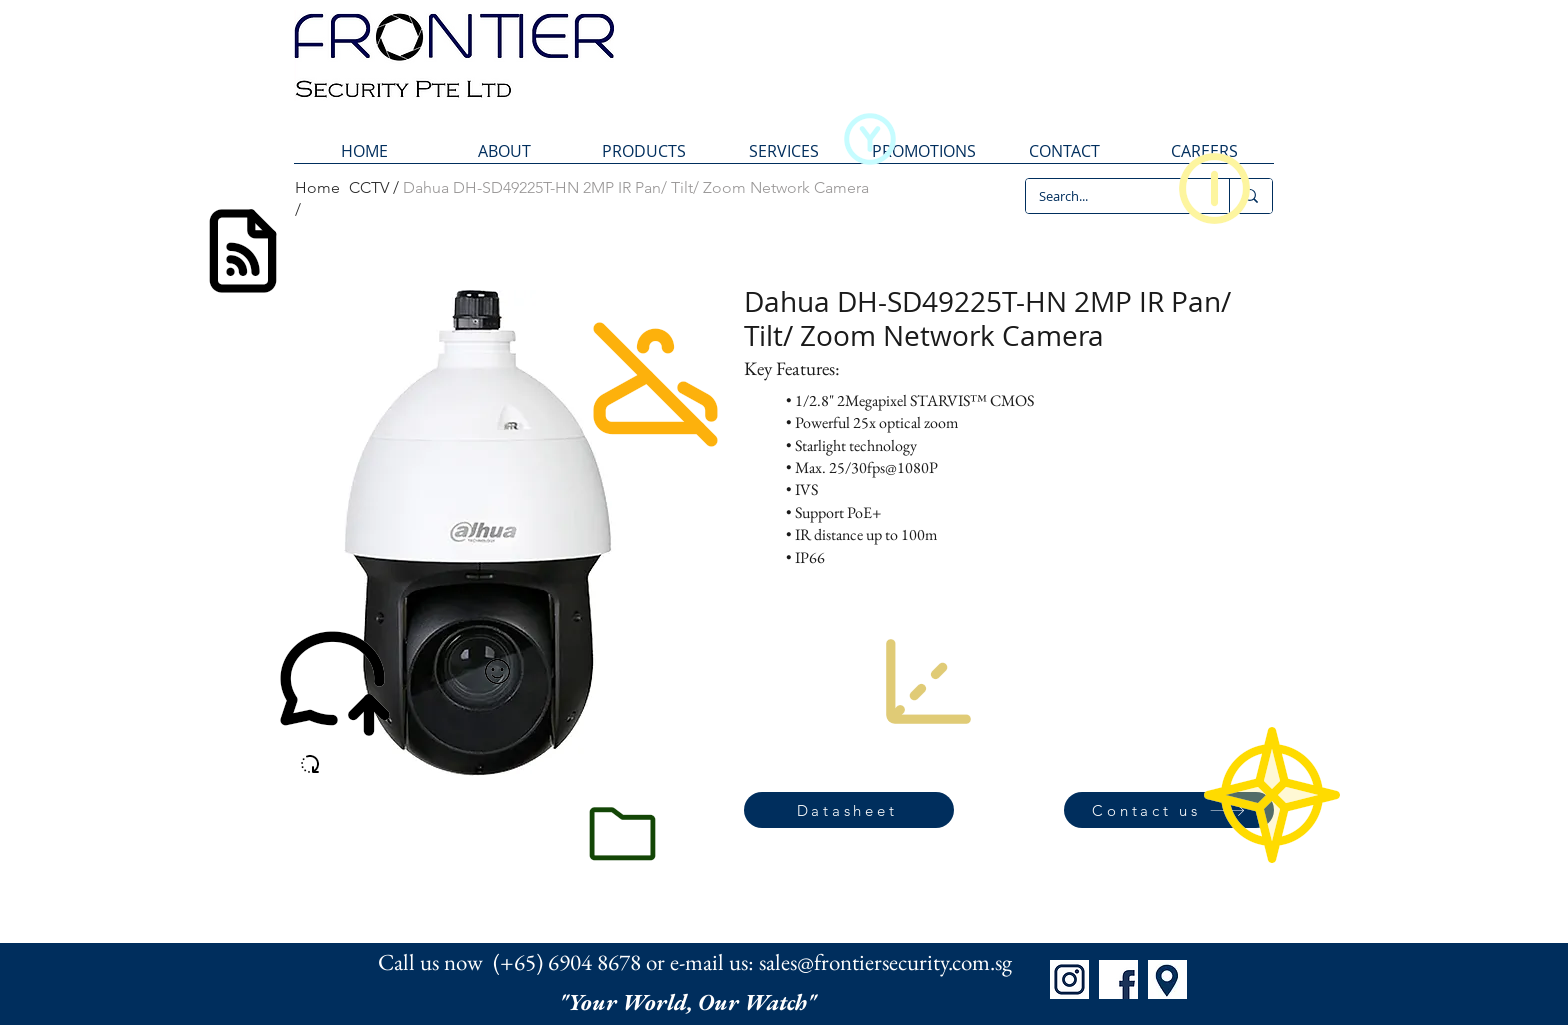 This screenshot has height=1025, width=1568. I want to click on open a folder to view its contents, so click(622, 832).